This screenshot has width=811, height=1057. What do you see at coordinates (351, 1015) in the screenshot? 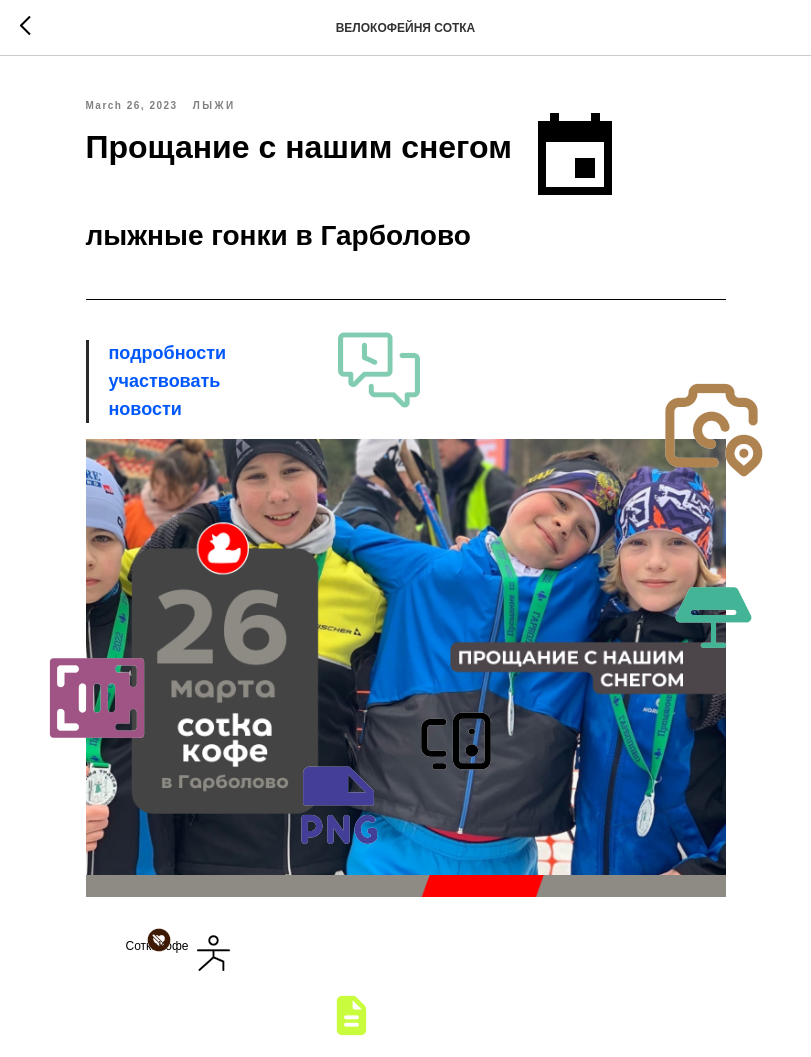
I see `view document contents` at bounding box center [351, 1015].